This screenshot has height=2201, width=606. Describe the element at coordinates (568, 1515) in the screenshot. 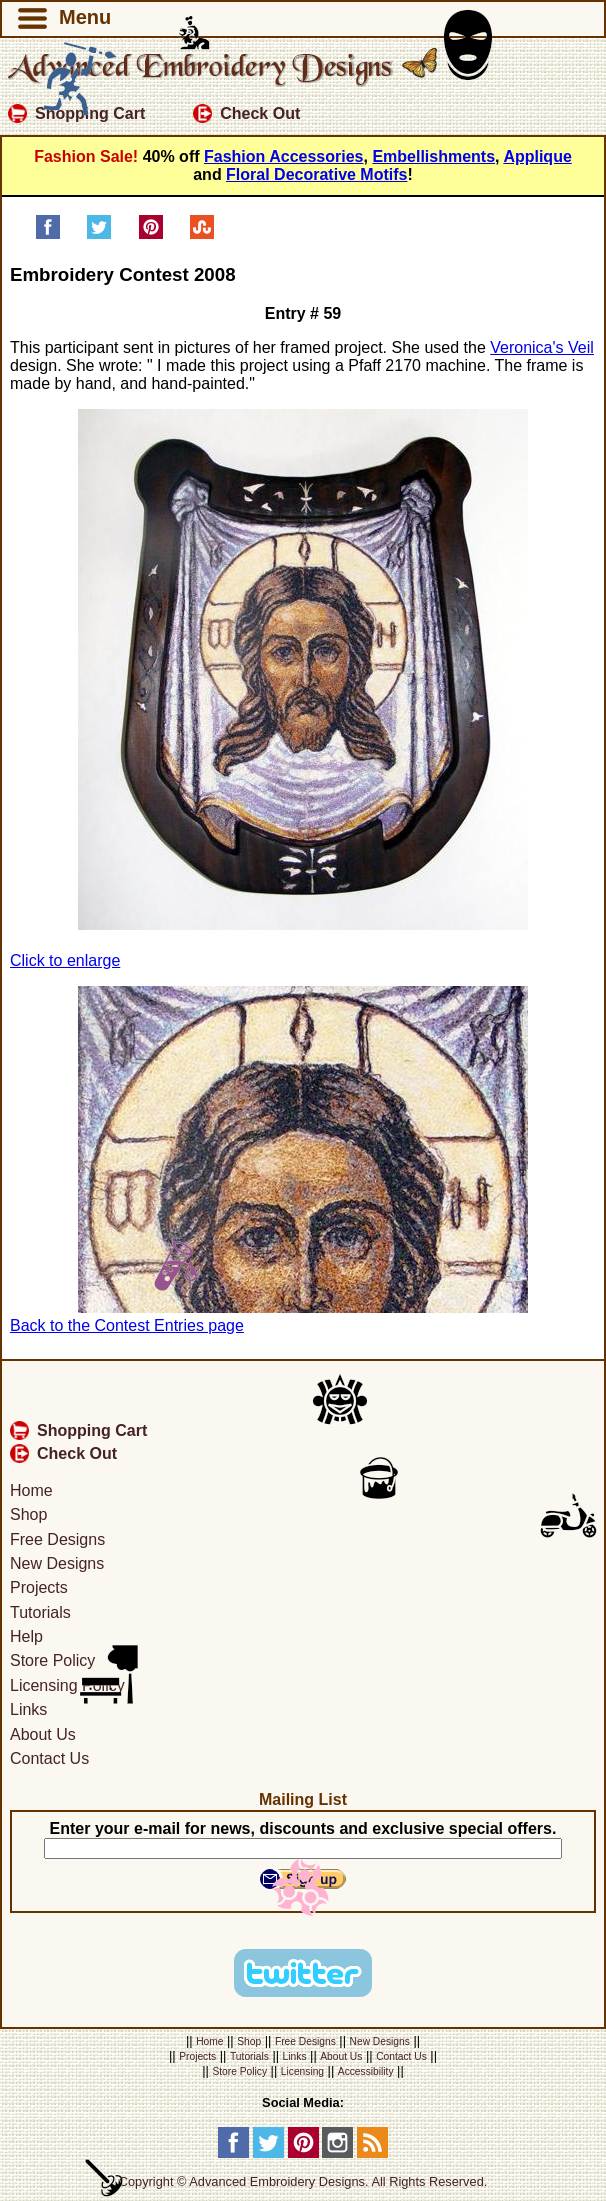

I see `select scooter as transportation mode` at that location.